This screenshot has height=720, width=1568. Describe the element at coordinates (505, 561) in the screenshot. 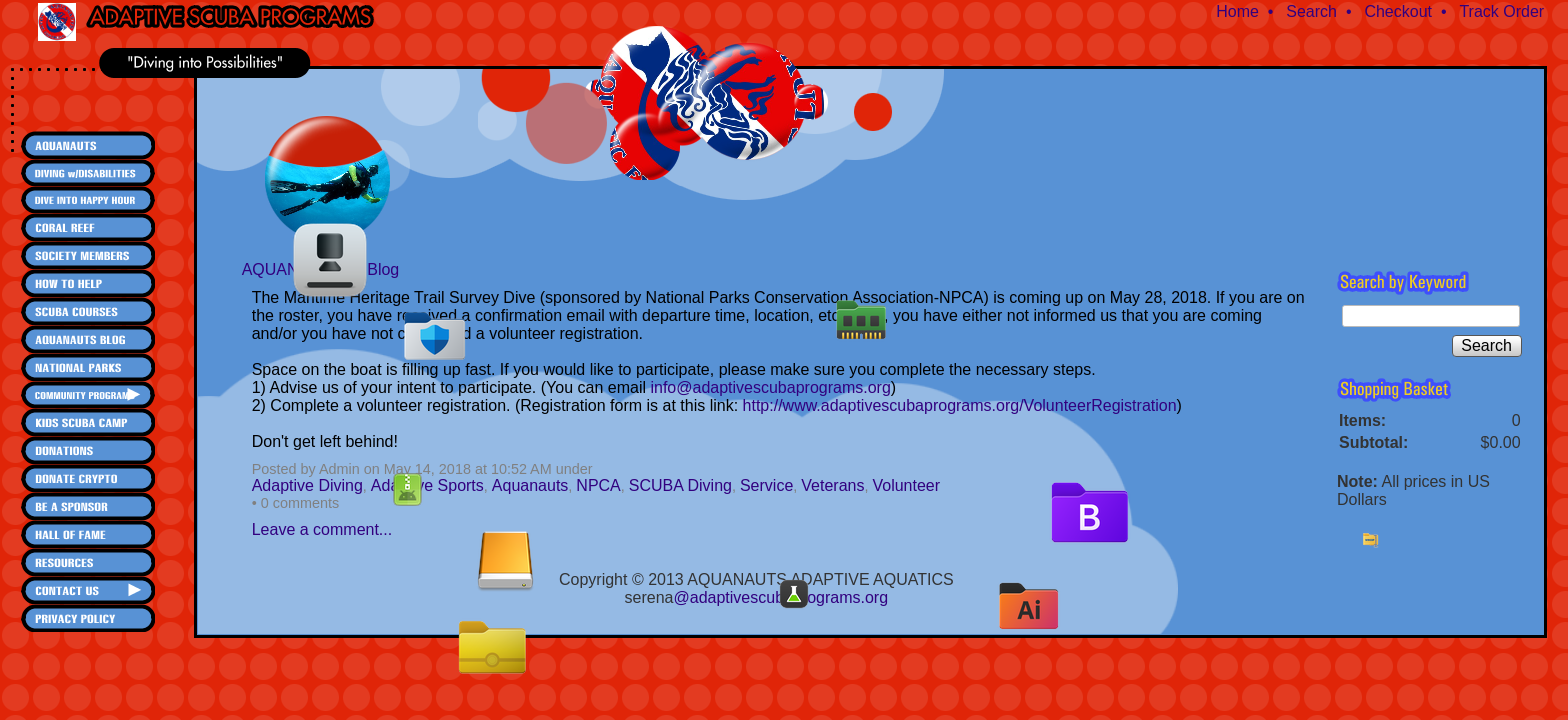

I see `access external storage device` at that location.